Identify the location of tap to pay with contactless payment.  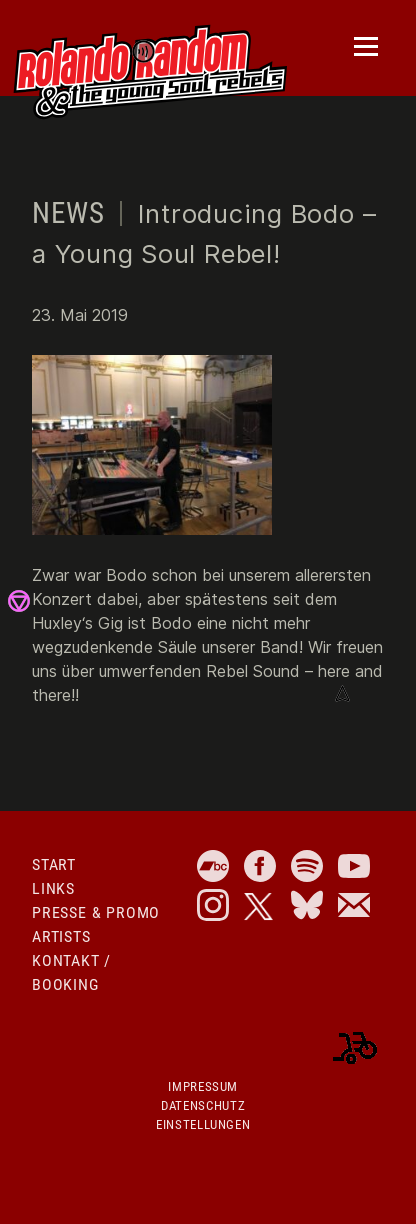
(143, 51).